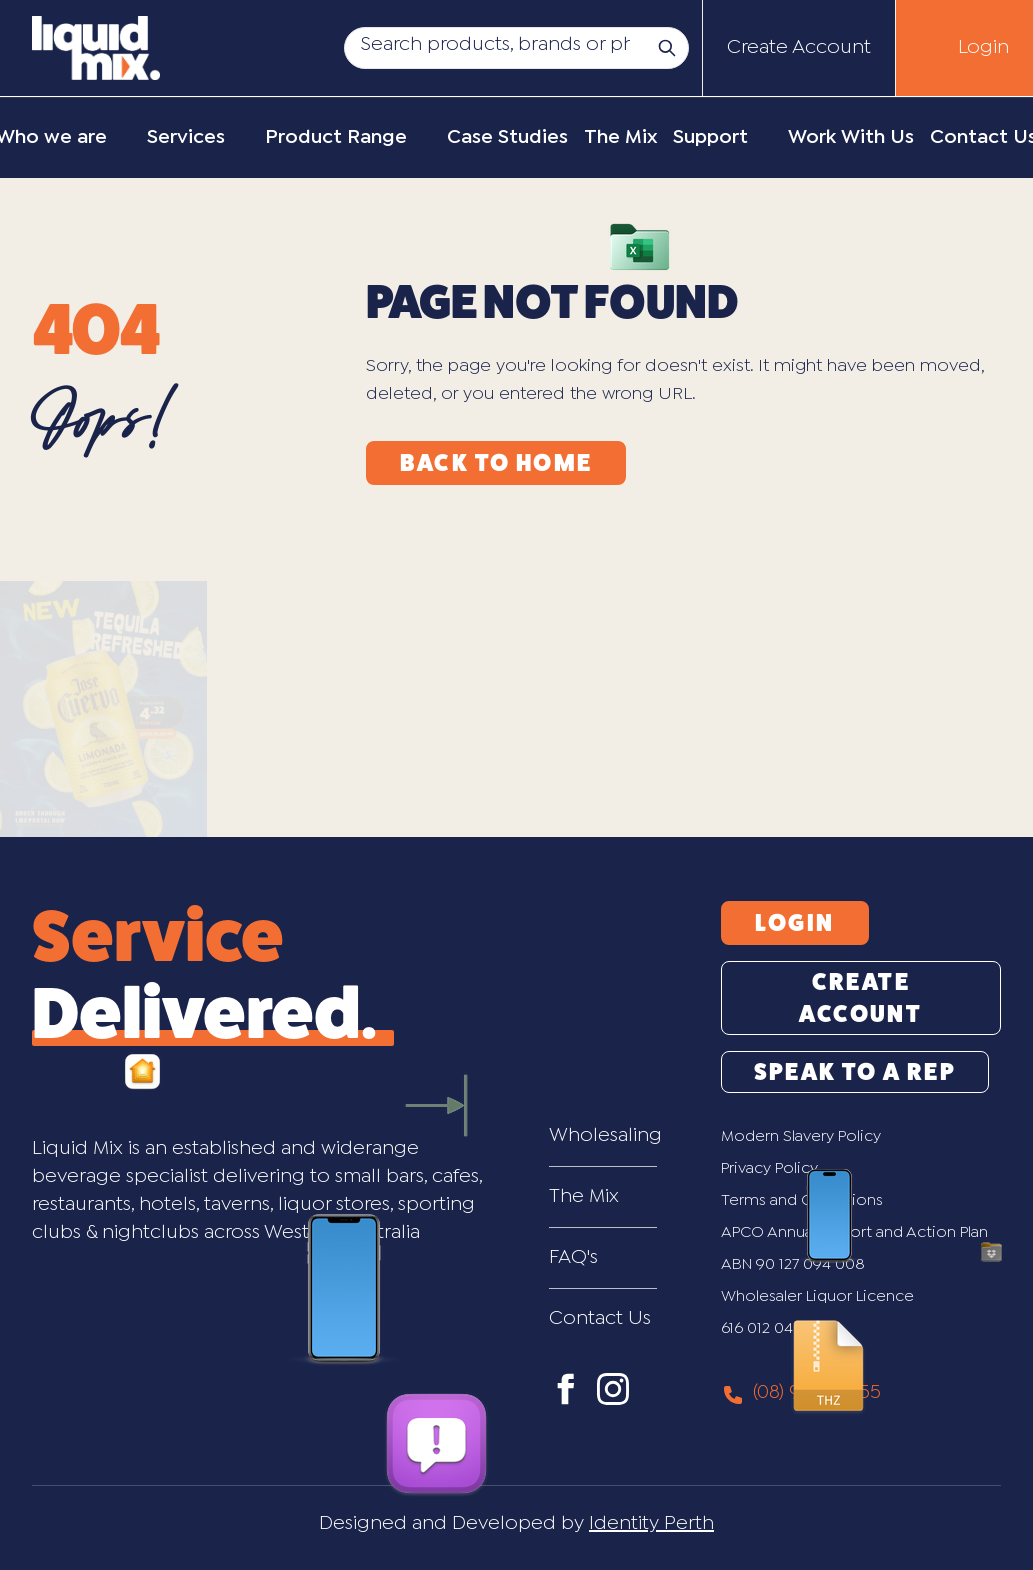 This screenshot has width=1033, height=1570. What do you see at coordinates (436, 1105) in the screenshot?
I see `go to the last item in a list or sequence` at bounding box center [436, 1105].